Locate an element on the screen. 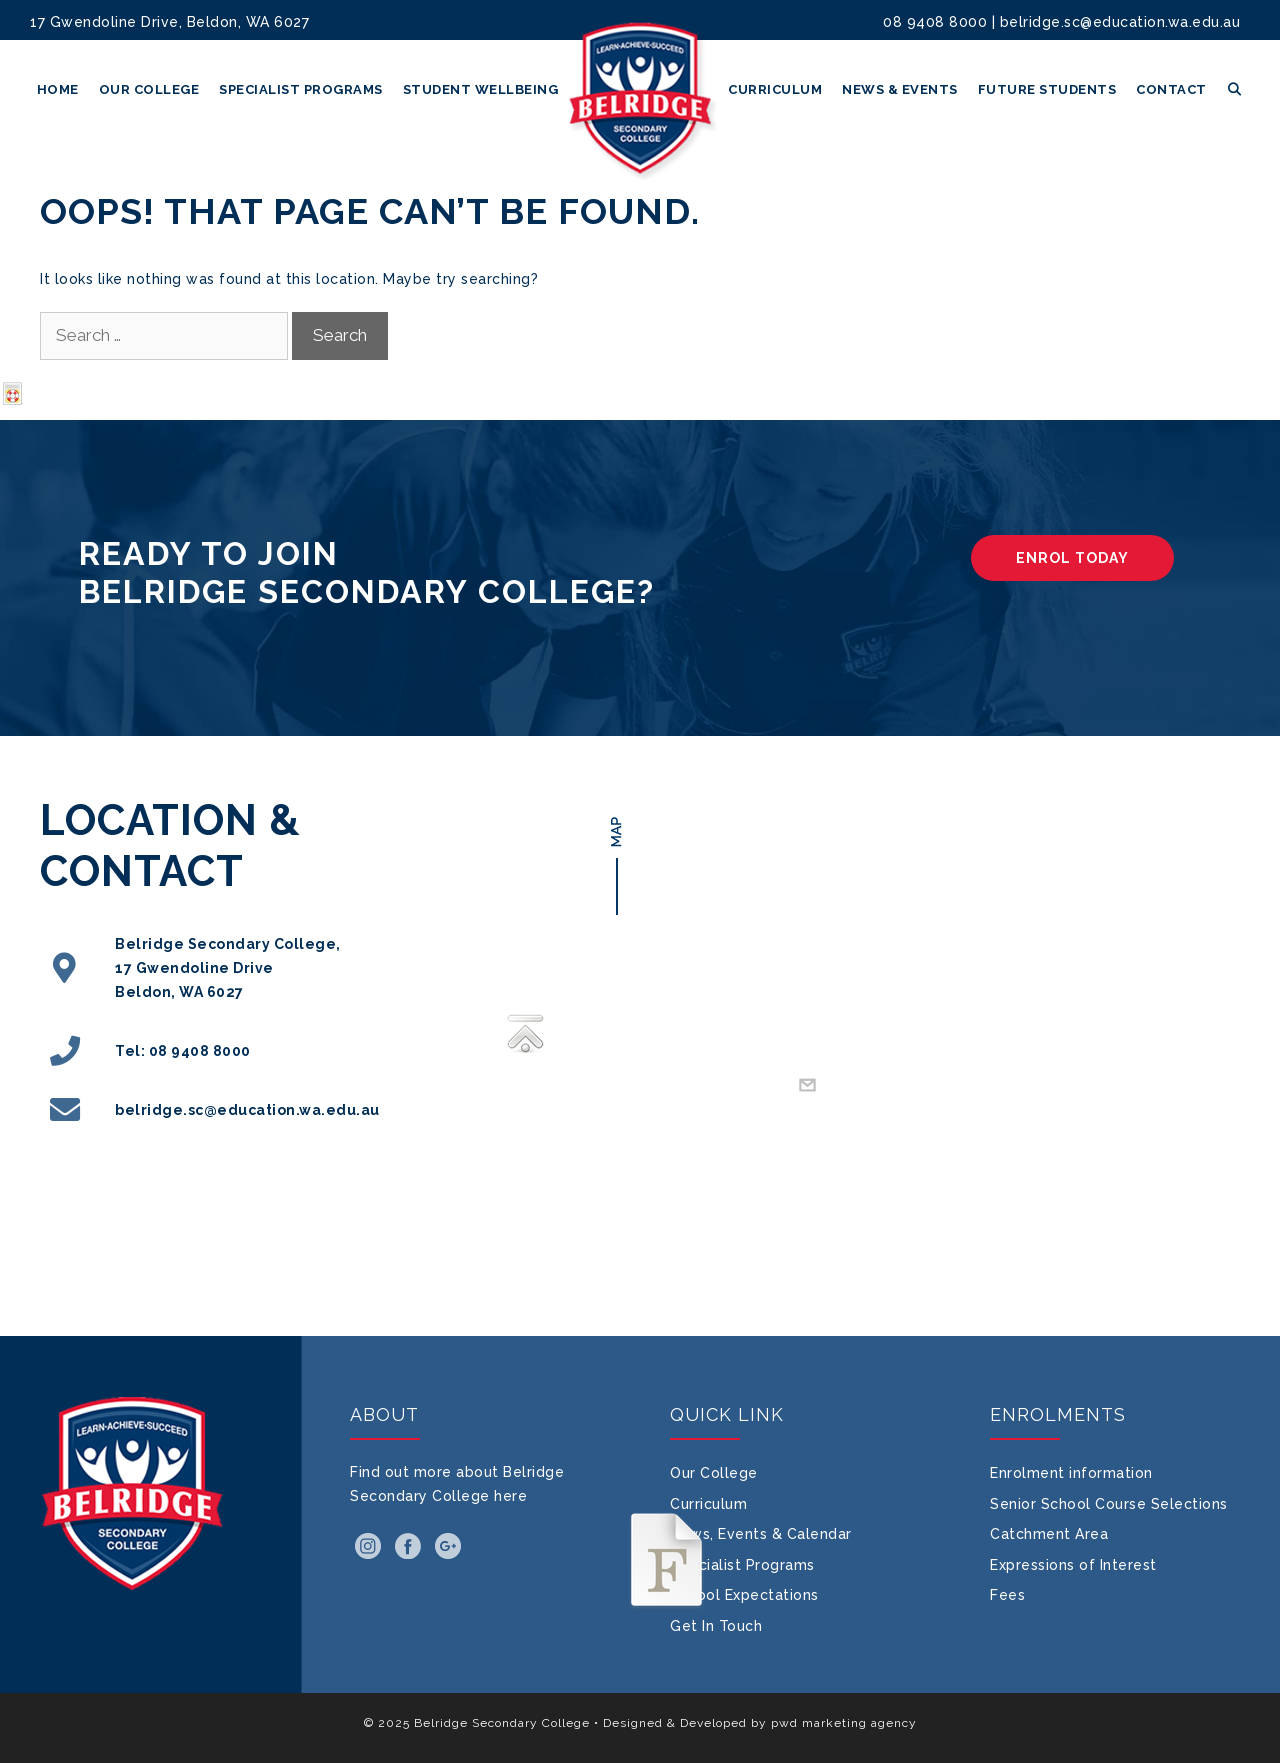 This screenshot has height=1763, width=1280. access help documentation is located at coordinates (12, 393).